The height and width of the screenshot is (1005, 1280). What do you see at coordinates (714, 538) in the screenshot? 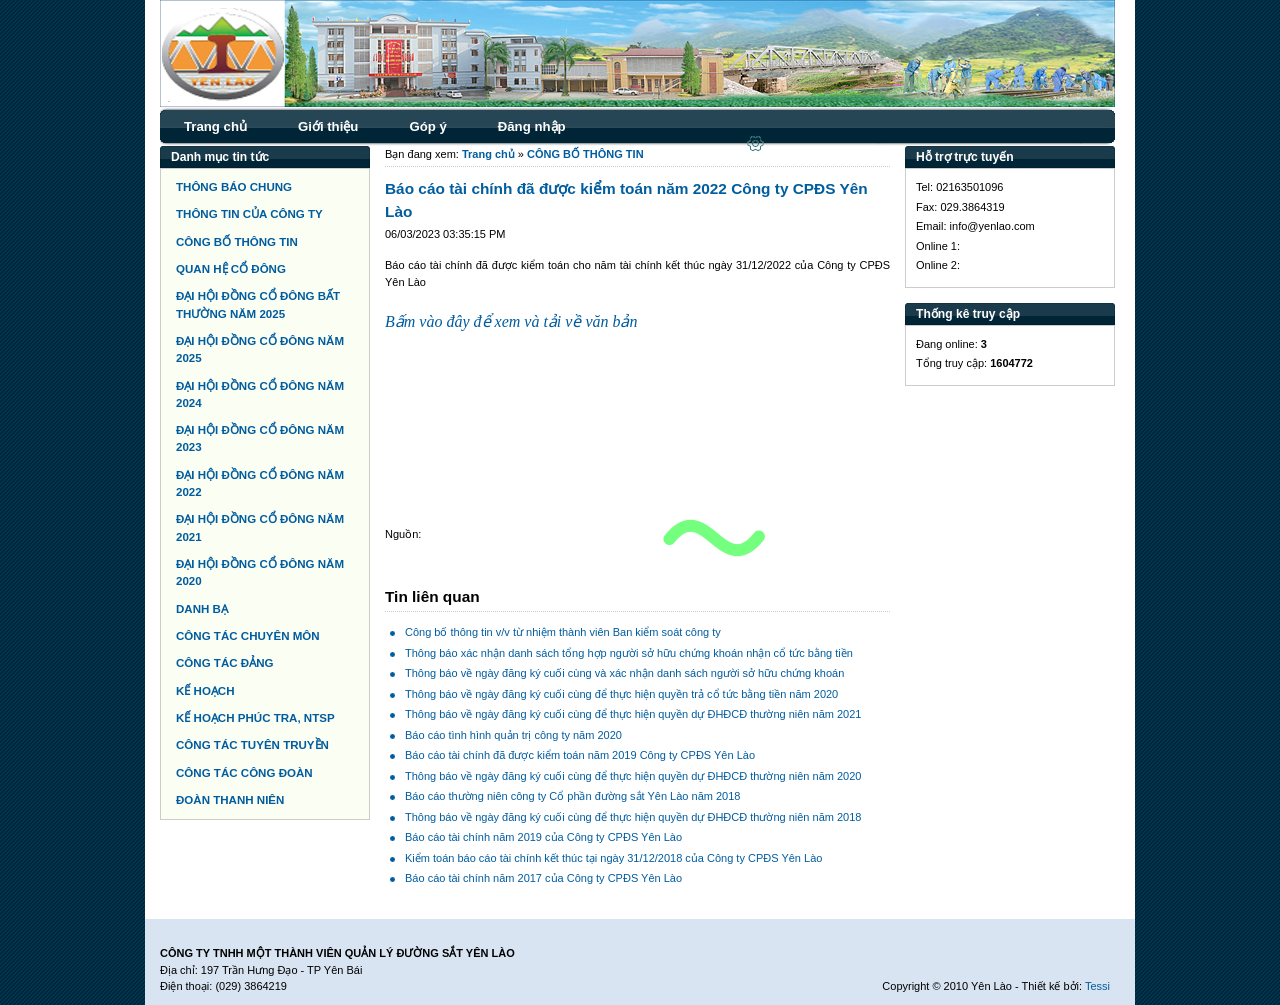
I see `indicates approximate or similar value` at bounding box center [714, 538].